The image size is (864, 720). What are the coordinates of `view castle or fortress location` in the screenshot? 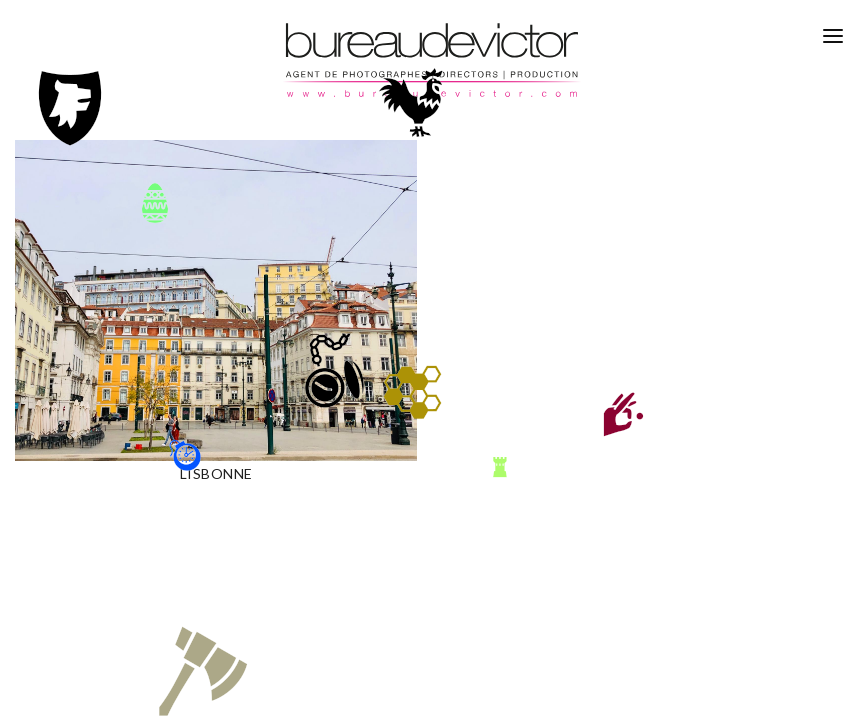 It's located at (500, 467).